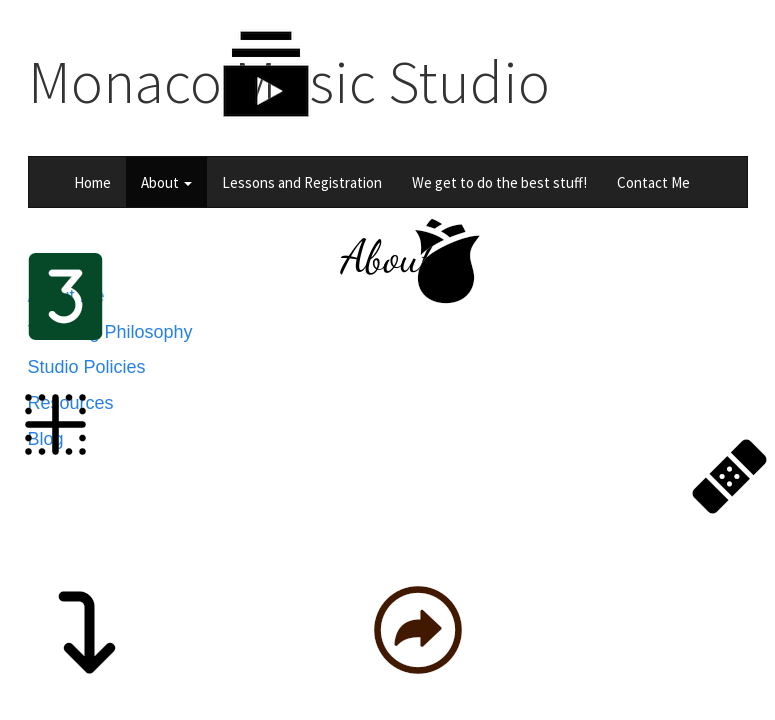 The width and height of the screenshot is (775, 720). What do you see at coordinates (418, 630) in the screenshot?
I see `share or forward content` at bounding box center [418, 630].